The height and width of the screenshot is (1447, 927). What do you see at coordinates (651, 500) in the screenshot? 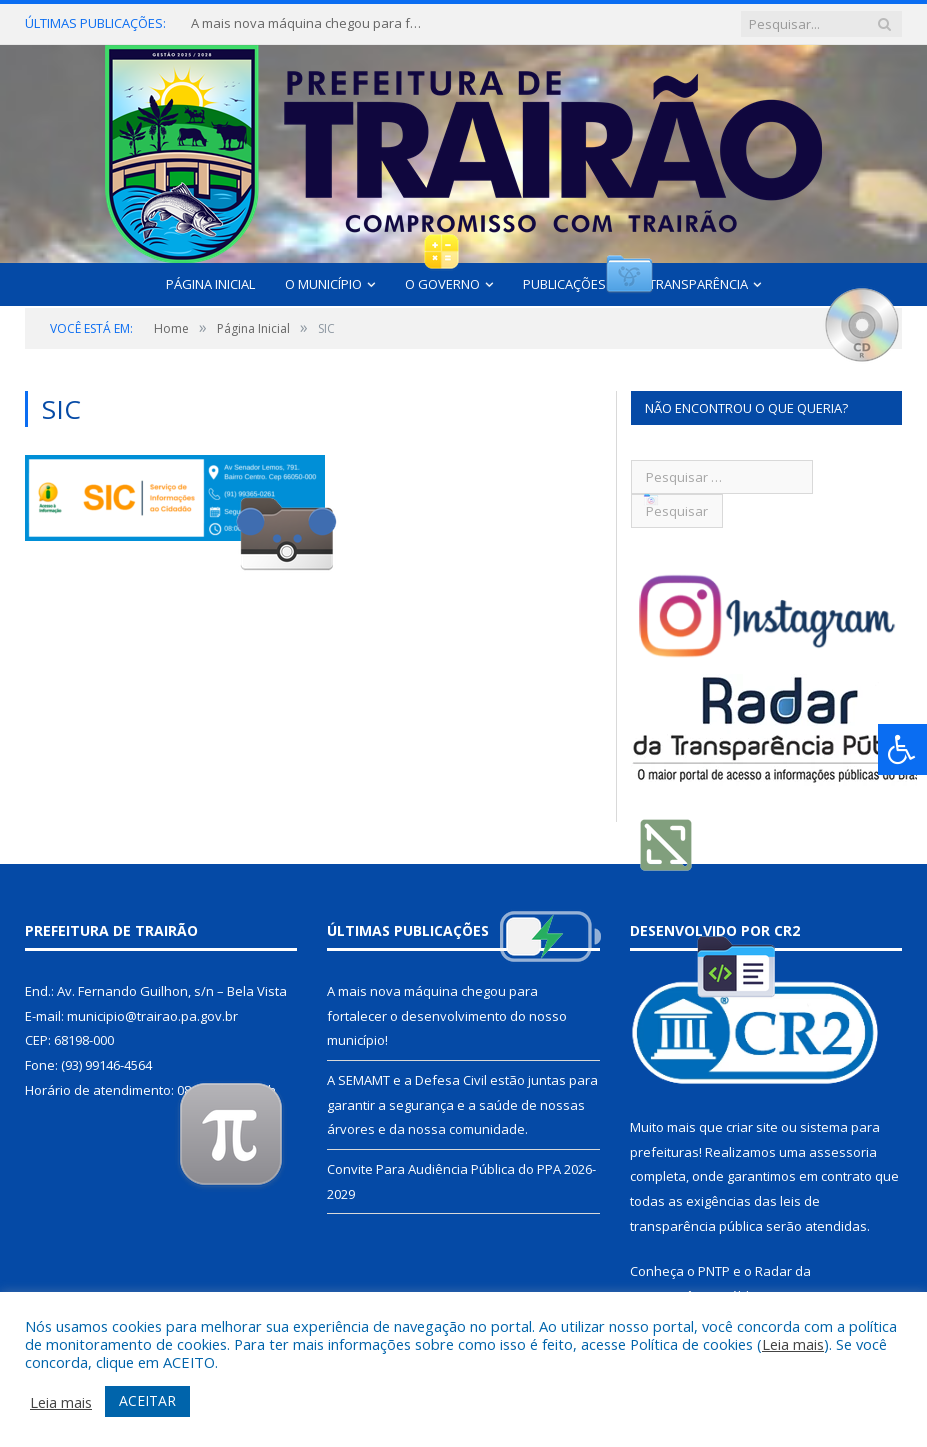
I see `open folder containing apple music files` at bounding box center [651, 500].